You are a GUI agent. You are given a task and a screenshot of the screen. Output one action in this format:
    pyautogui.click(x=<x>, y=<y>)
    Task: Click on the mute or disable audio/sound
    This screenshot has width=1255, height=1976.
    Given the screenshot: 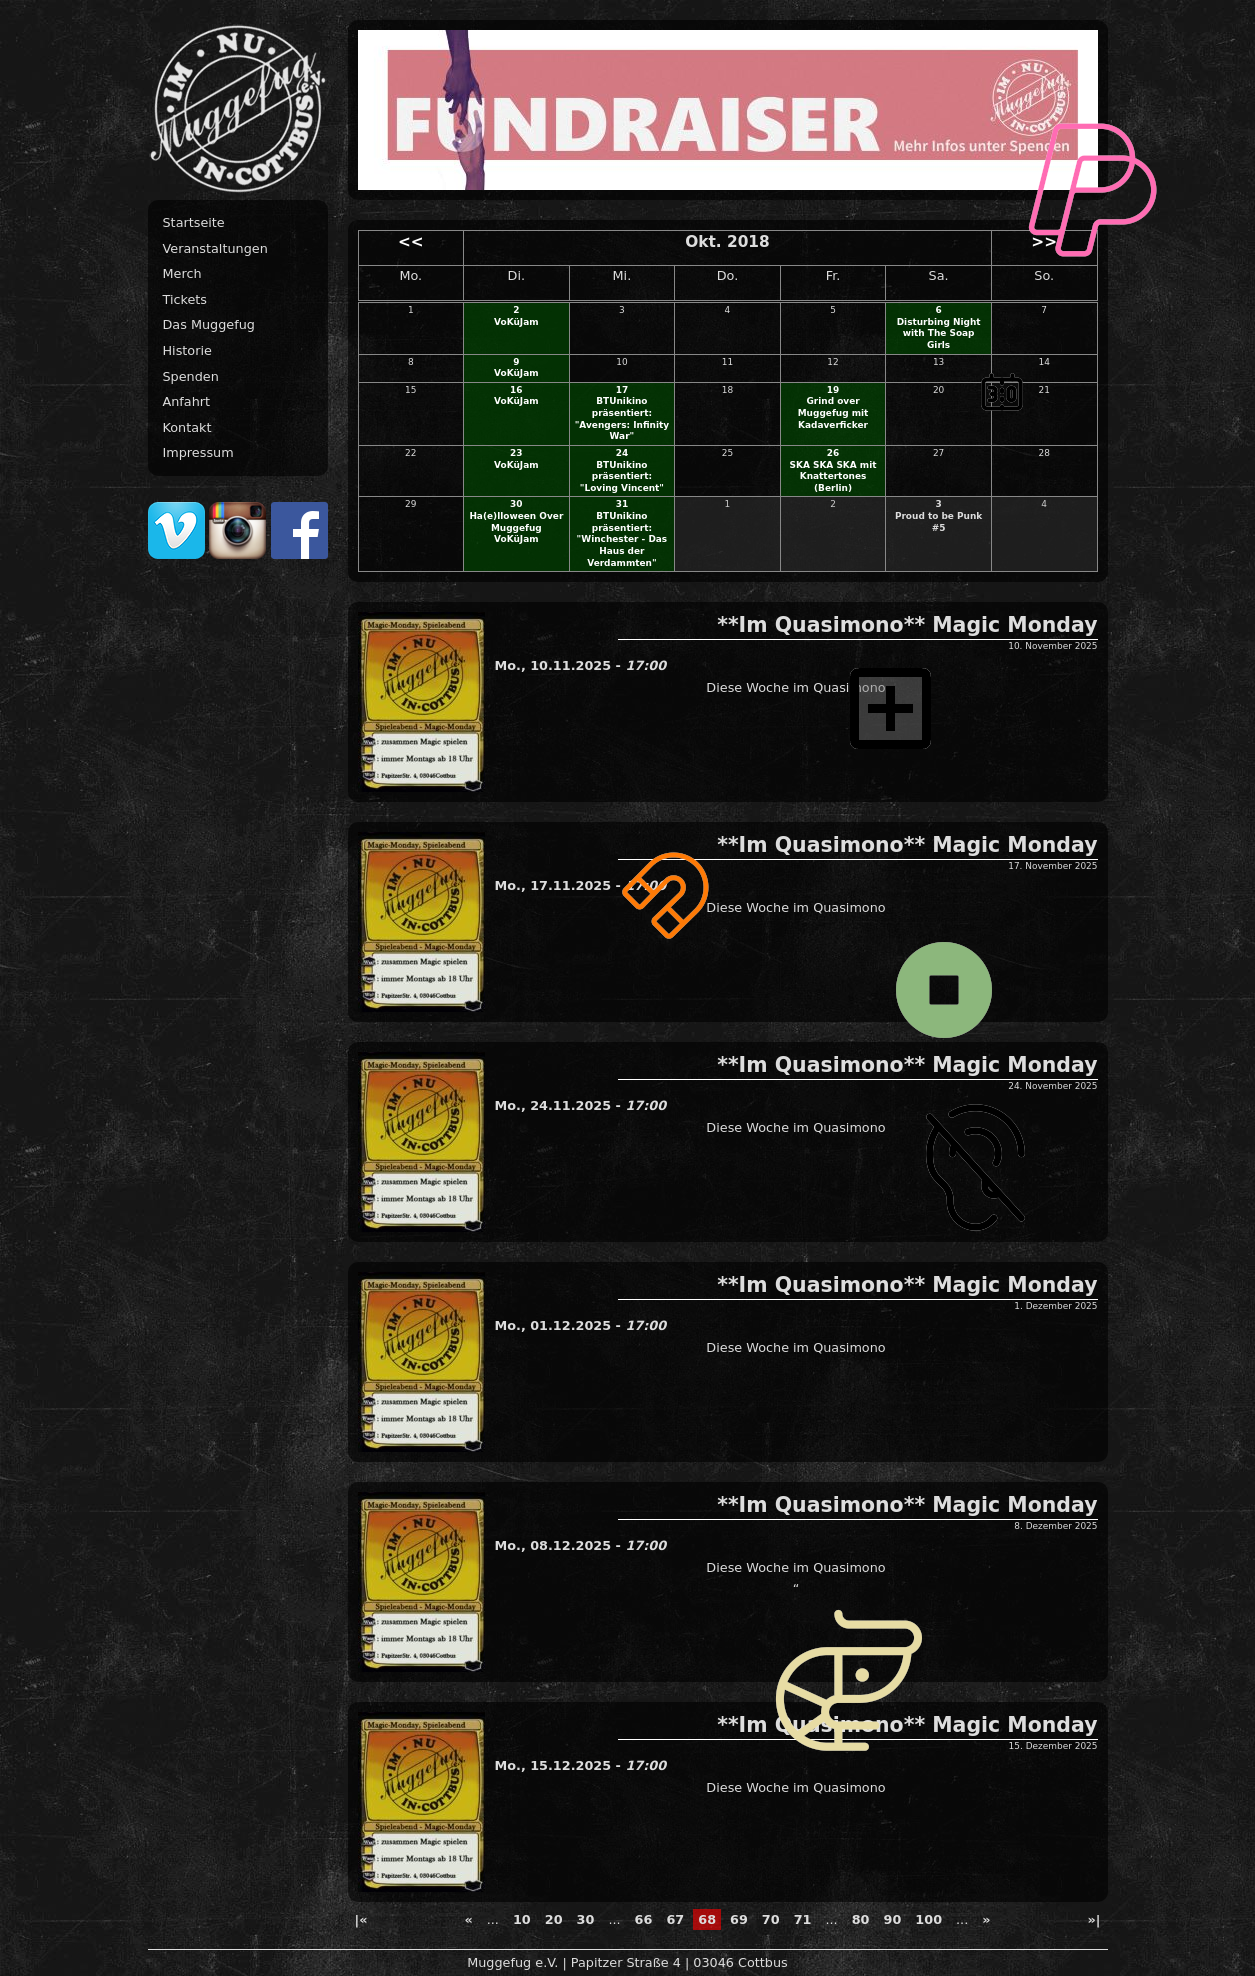 What is the action you would take?
    pyautogui.click(x=975, y=1167)
    